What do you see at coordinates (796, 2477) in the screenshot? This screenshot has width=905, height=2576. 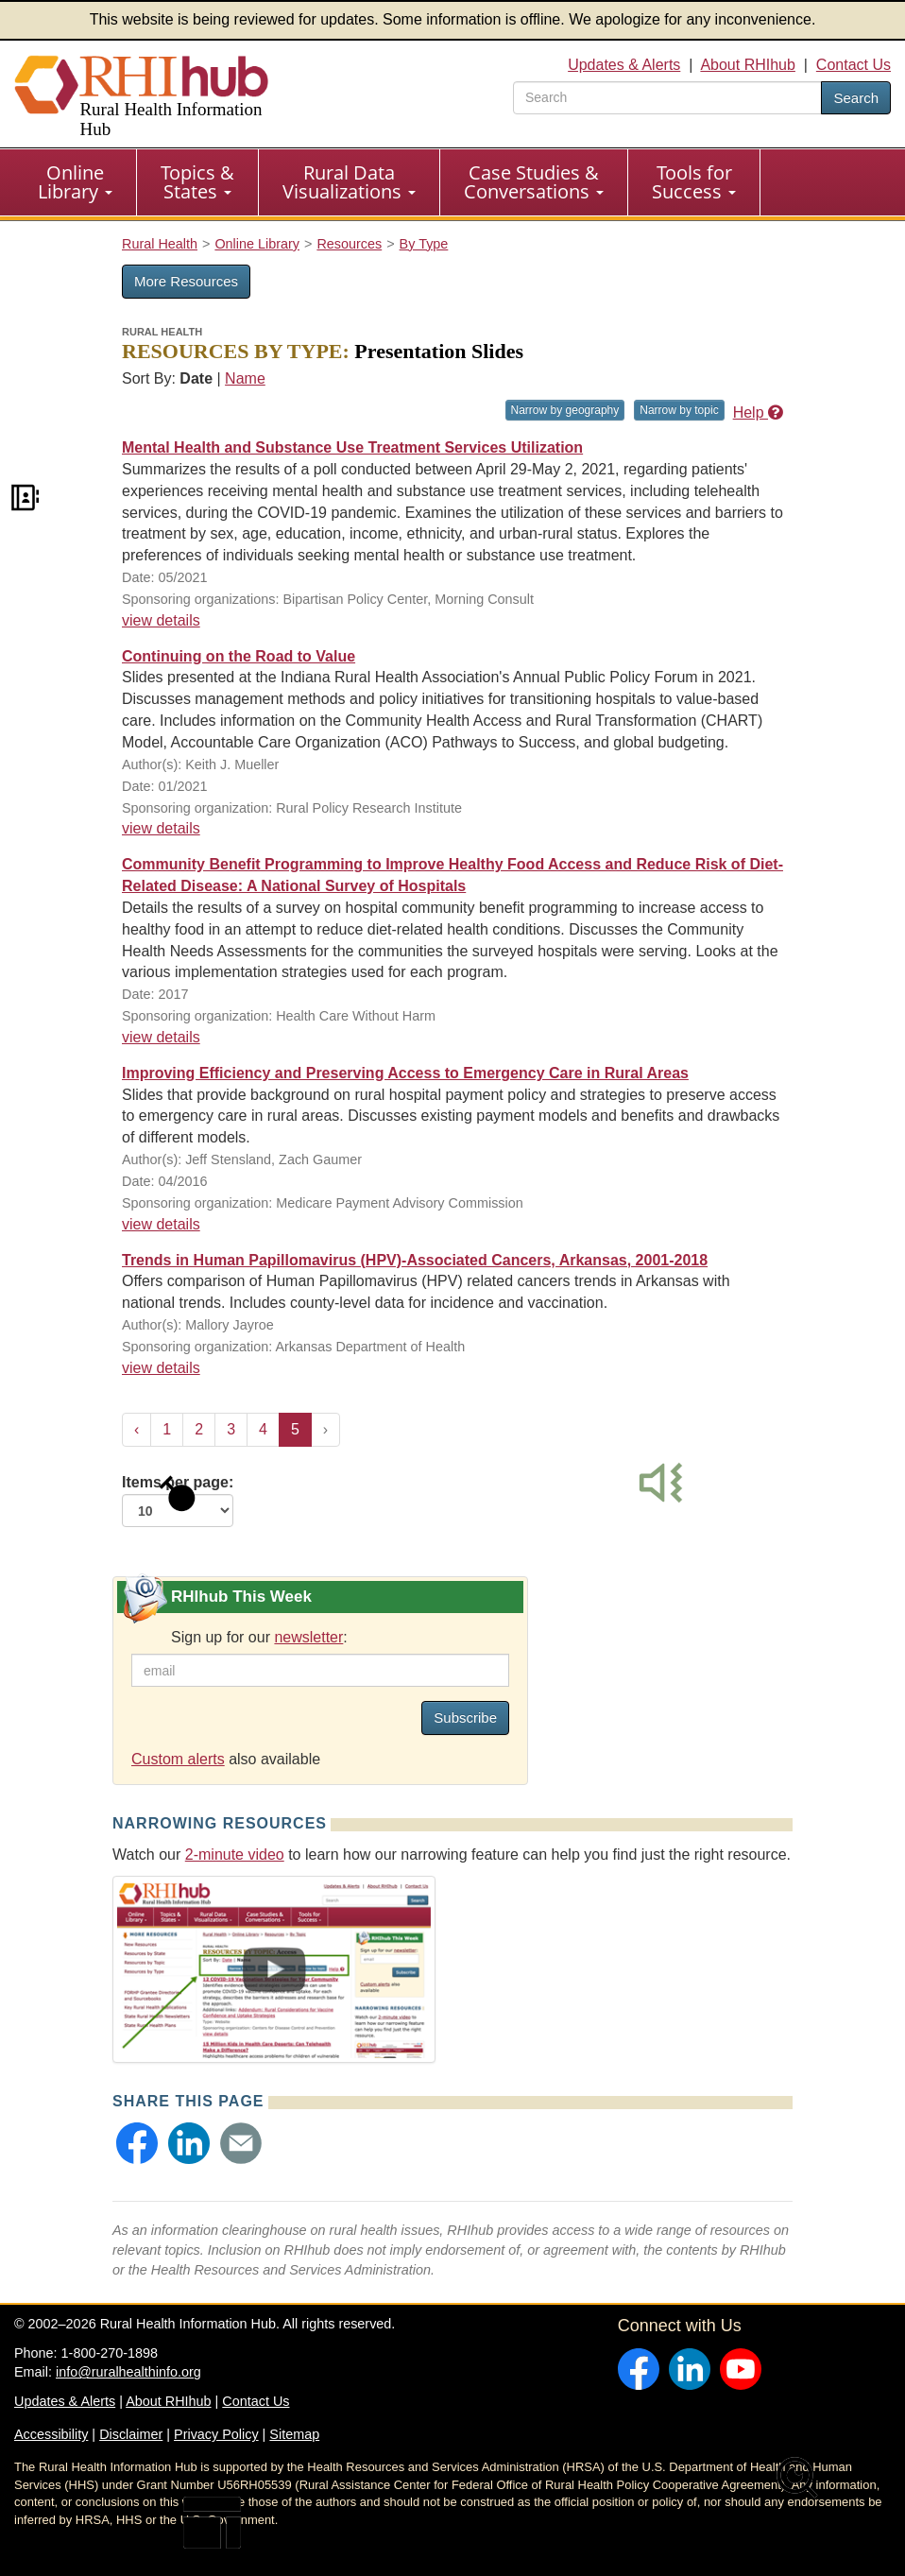 I see `search with visual recognition` at bounding box center [796, 2477].